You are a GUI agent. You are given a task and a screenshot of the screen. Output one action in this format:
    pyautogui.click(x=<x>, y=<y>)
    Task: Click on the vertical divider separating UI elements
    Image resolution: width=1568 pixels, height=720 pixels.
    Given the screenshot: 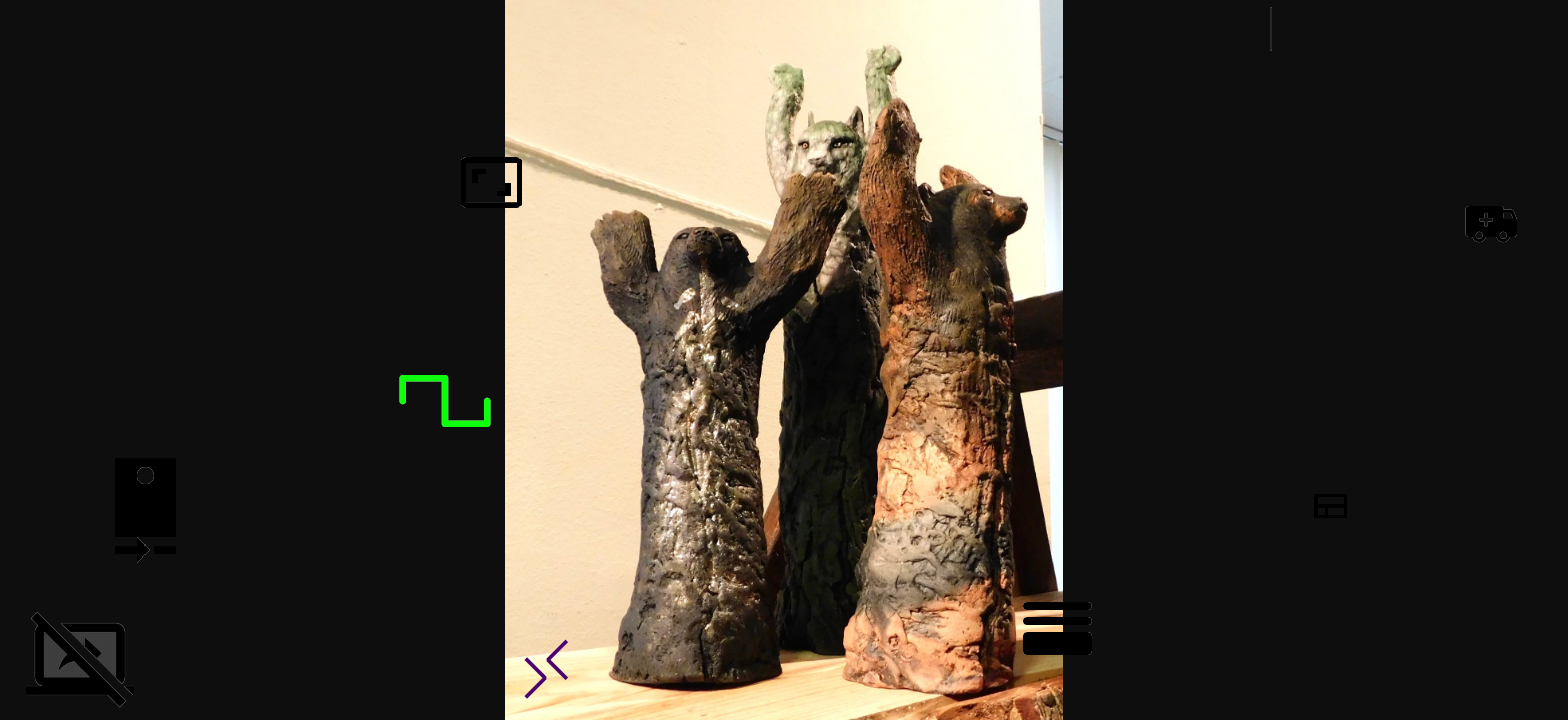 What is the action you would take?
    pyautogui.click(x=1271, y=29)
    